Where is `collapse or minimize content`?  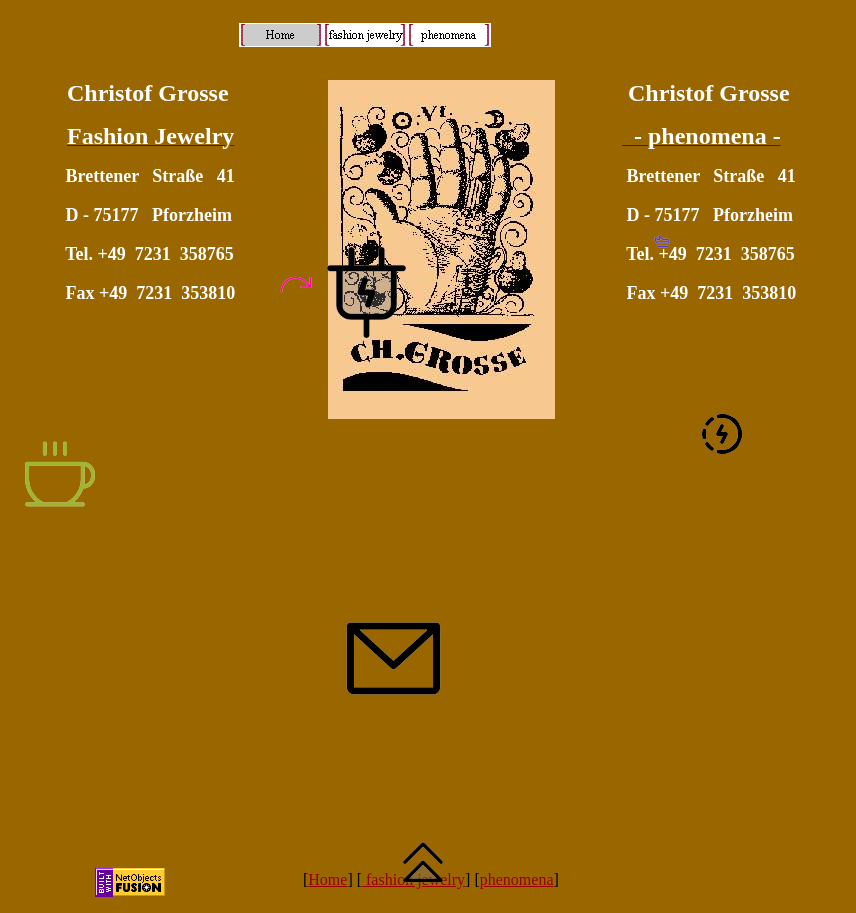
collapse or minimize content is located at coordinates (423, 864).